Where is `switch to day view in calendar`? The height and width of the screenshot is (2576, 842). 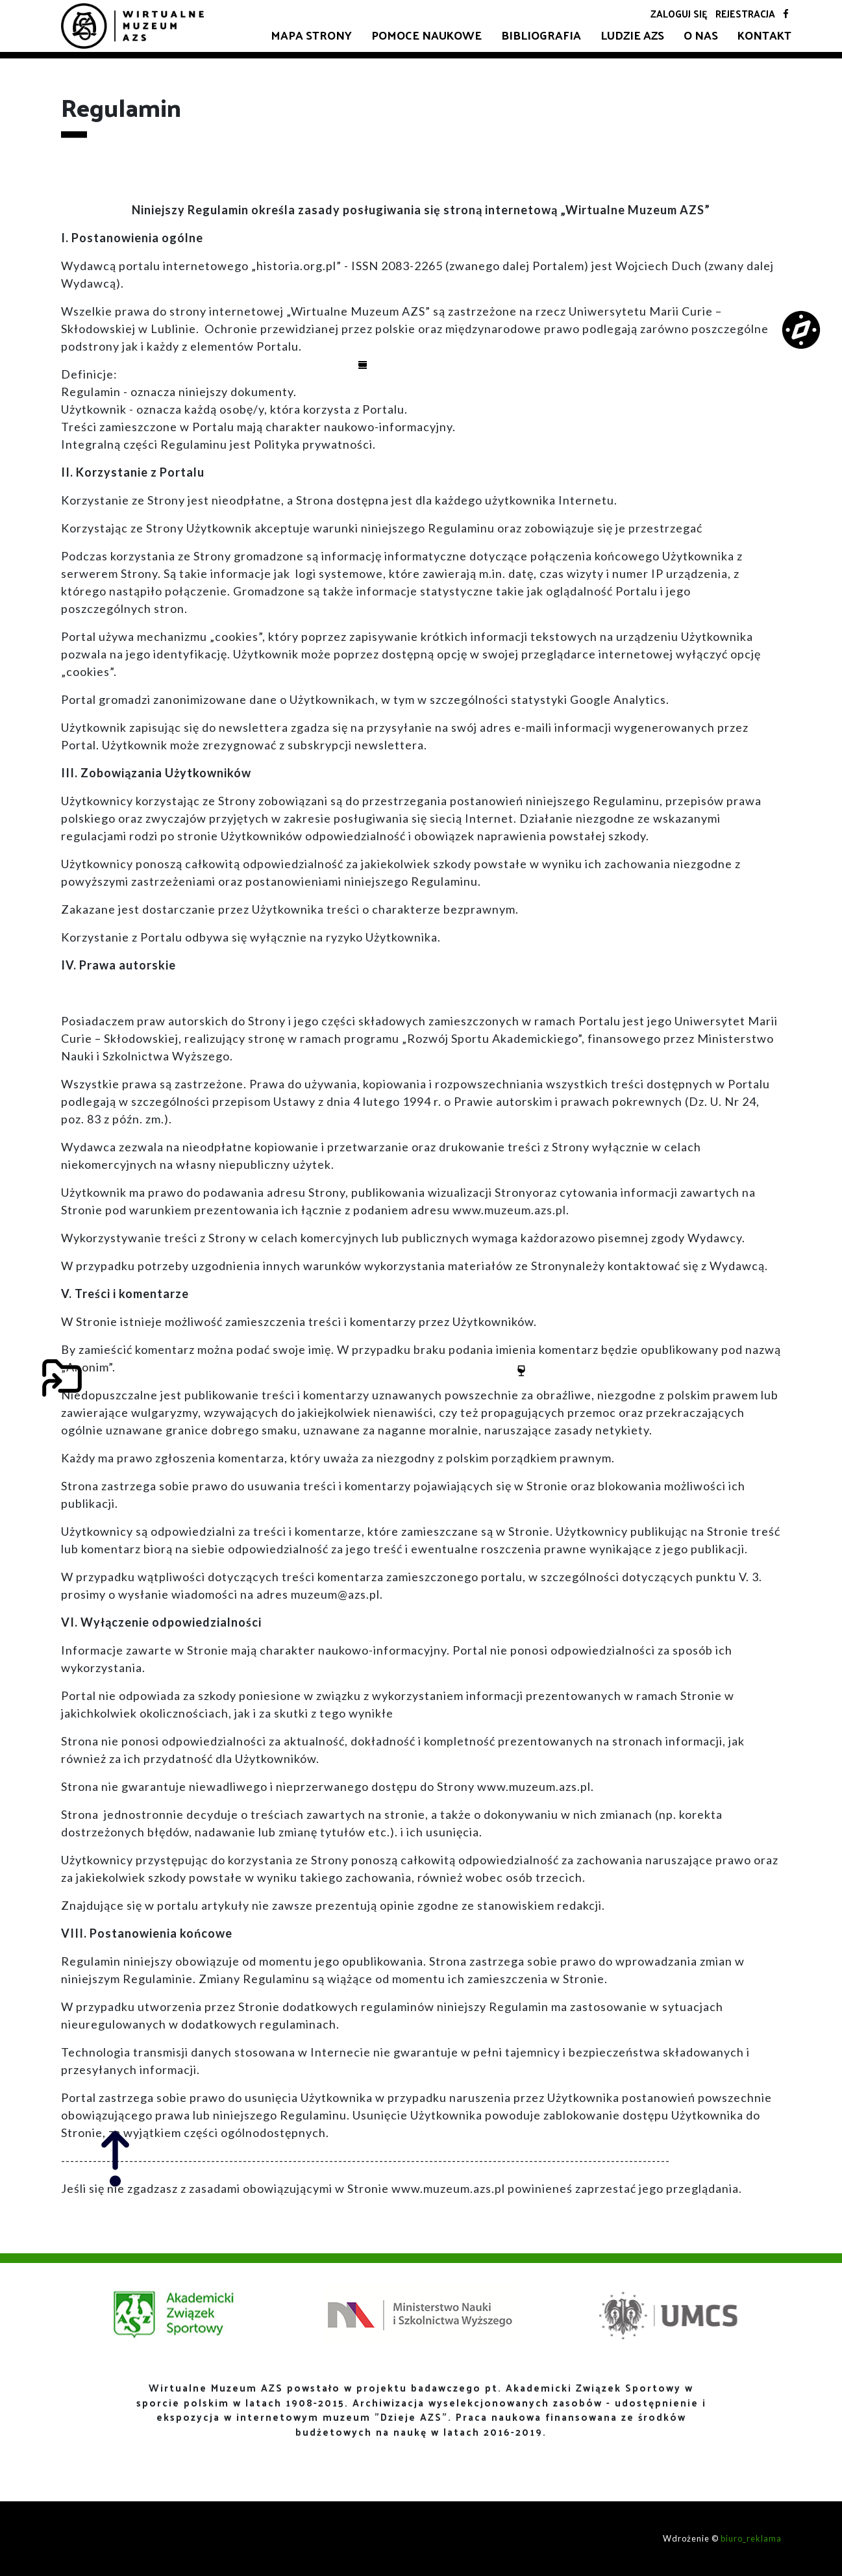 switch to day view in calendar is located at coordinates (363, 365).